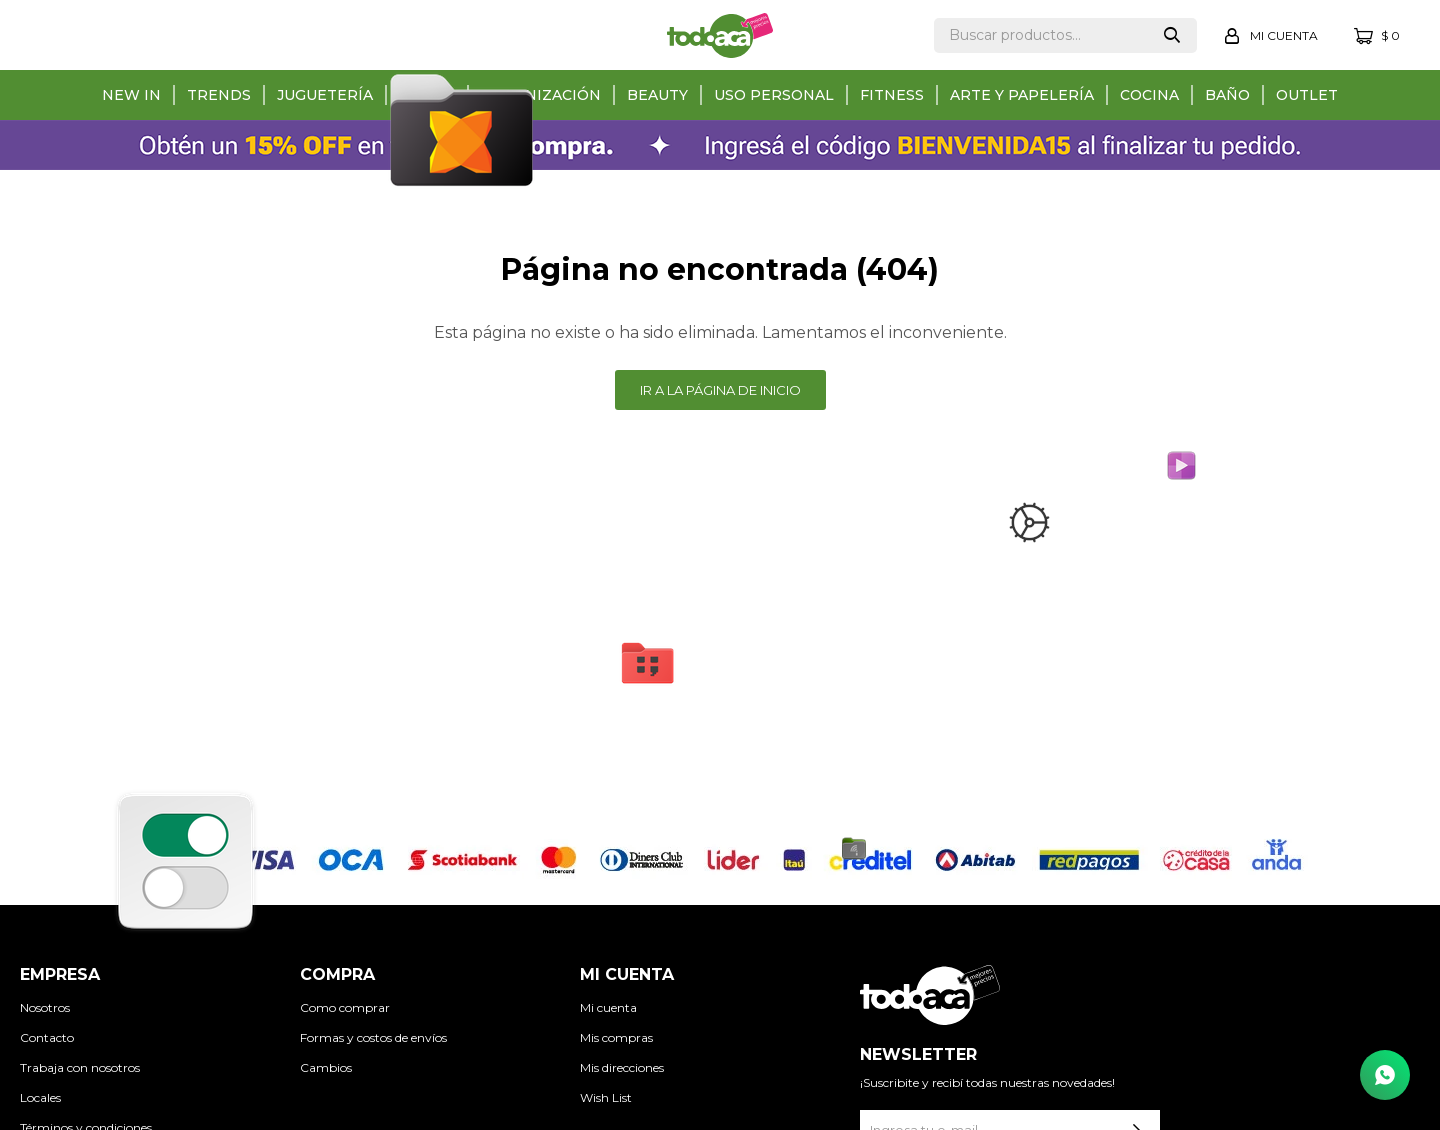  I want to click on open unity tweak tool settings, so click(185, 861).